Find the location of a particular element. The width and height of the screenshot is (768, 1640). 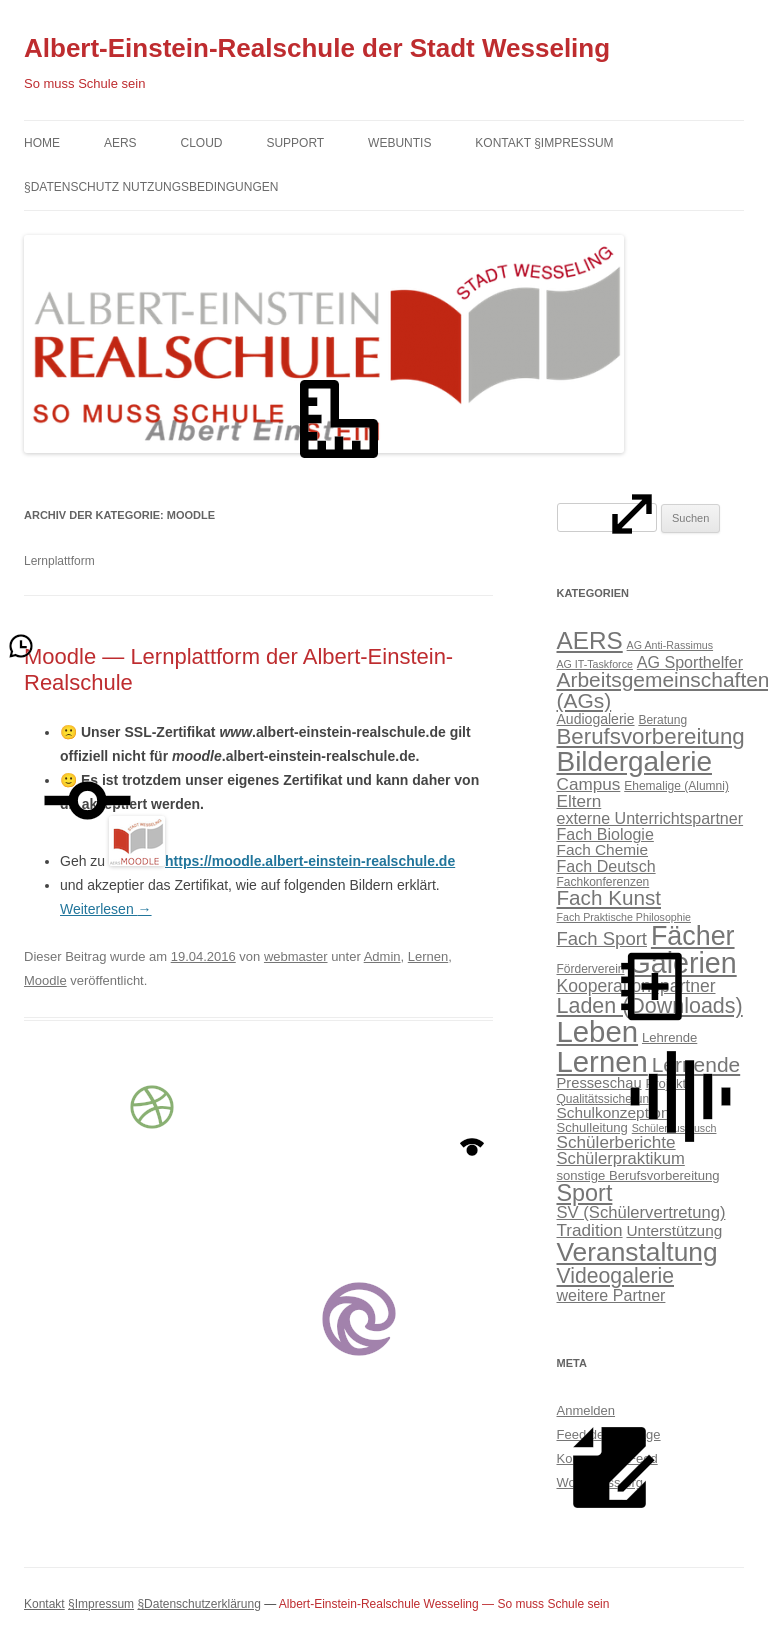

access health records or medical history is located at coordinates (651, 986).